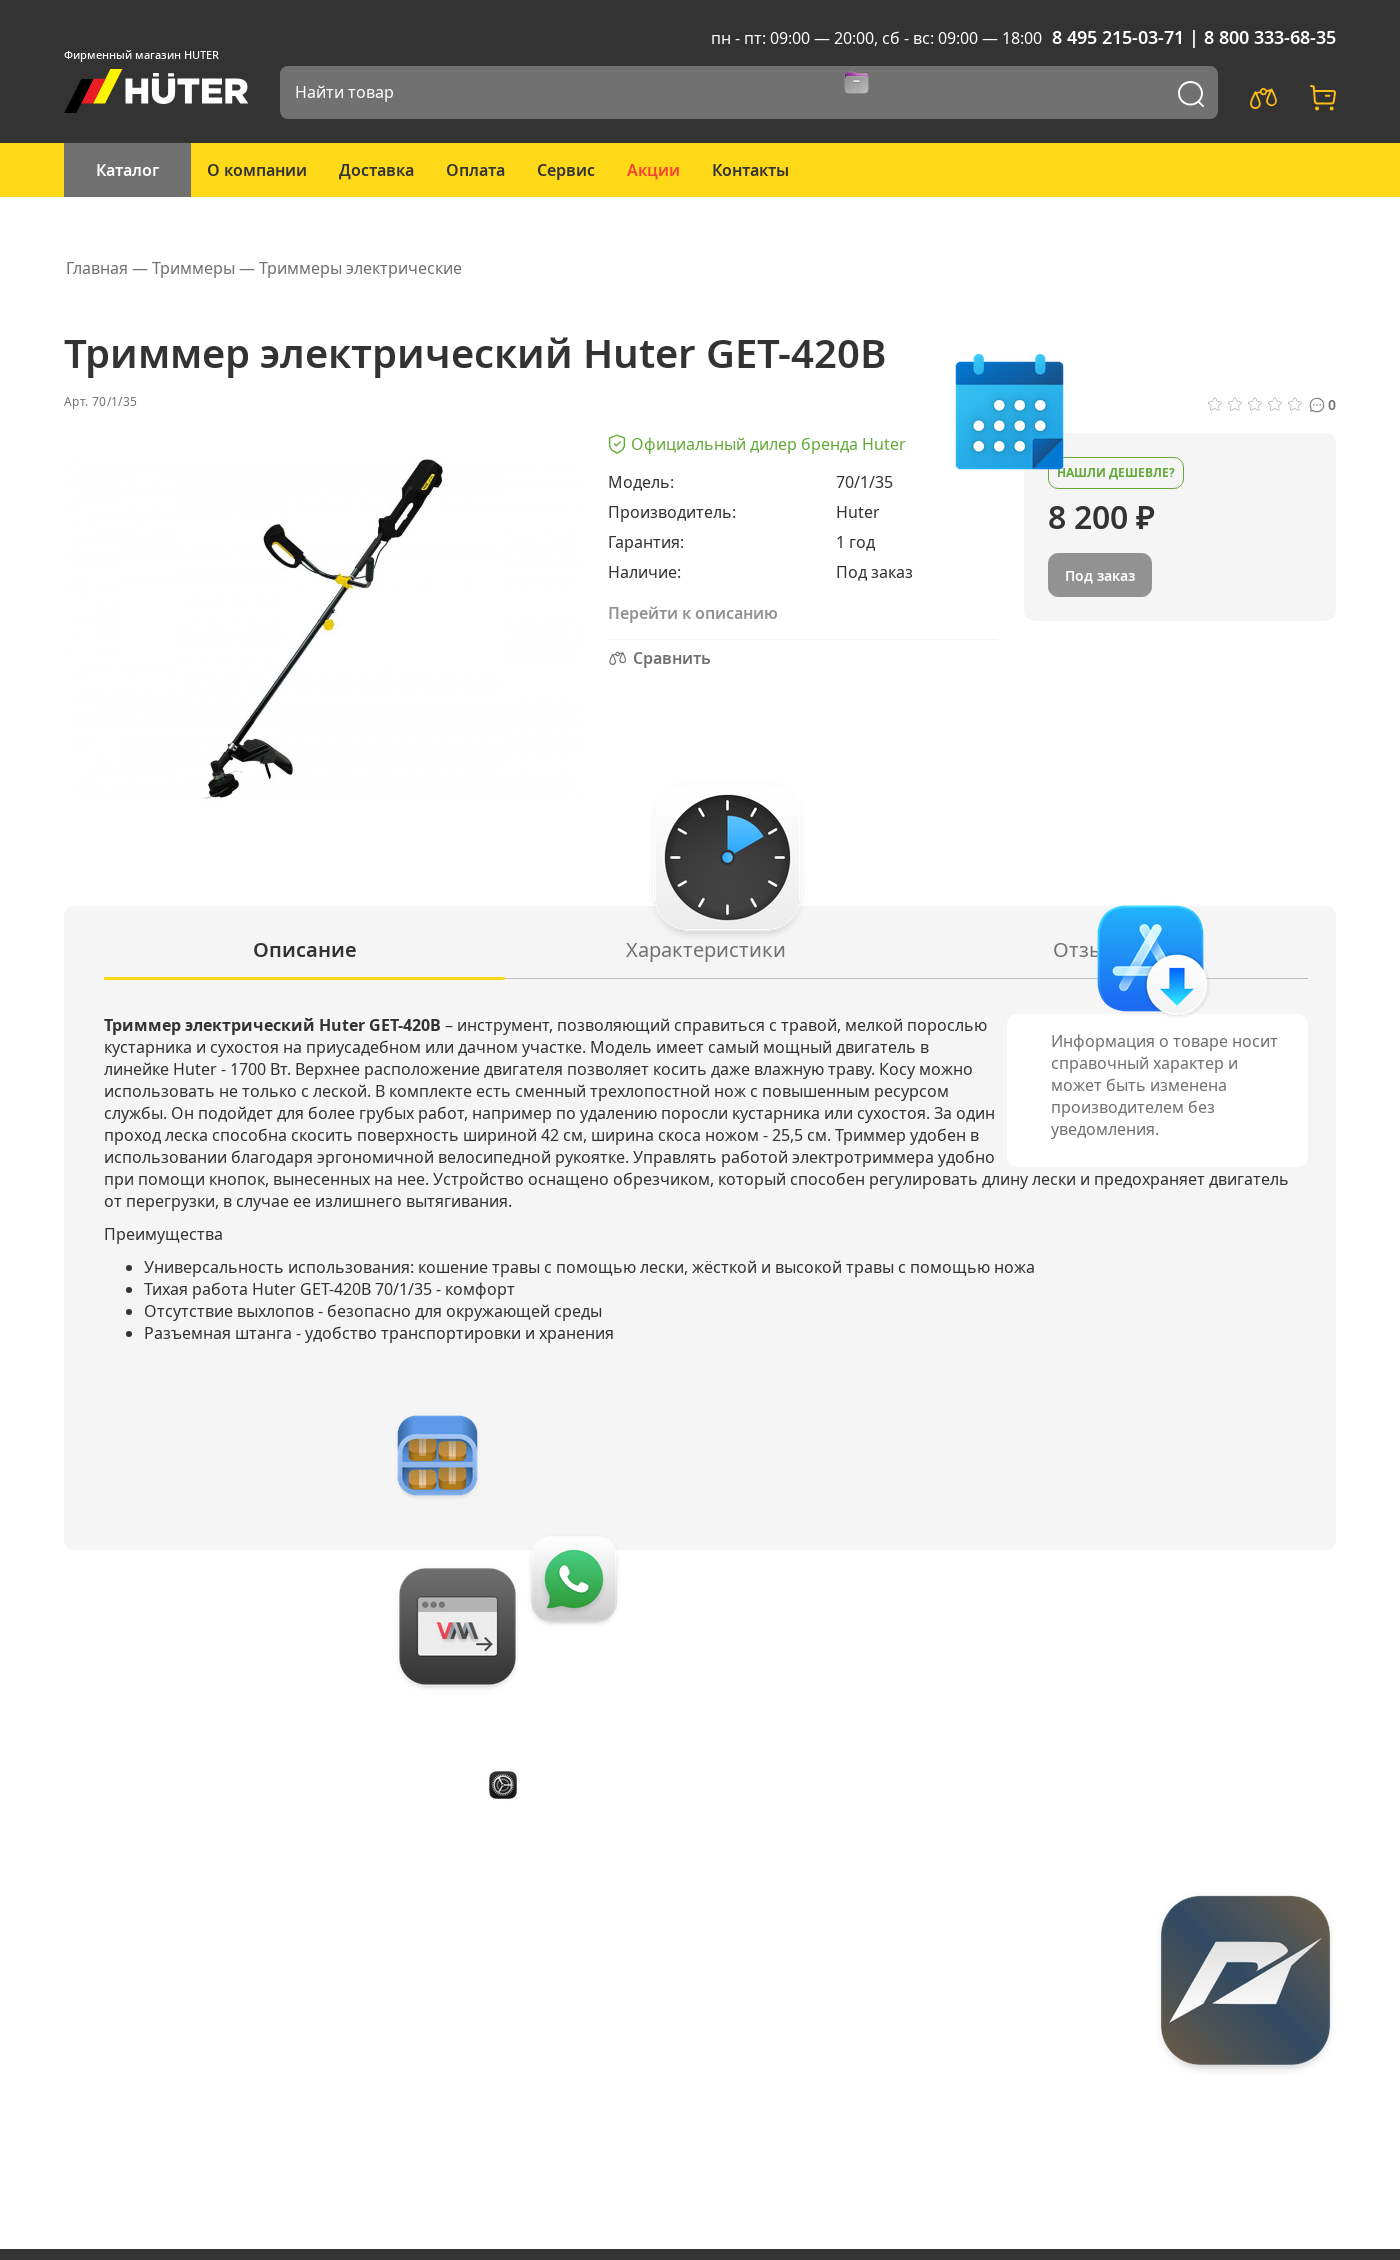 The height and width of the screenshot is (2260, 1400). I want to click on install or download new applications, so click(1150, 958).